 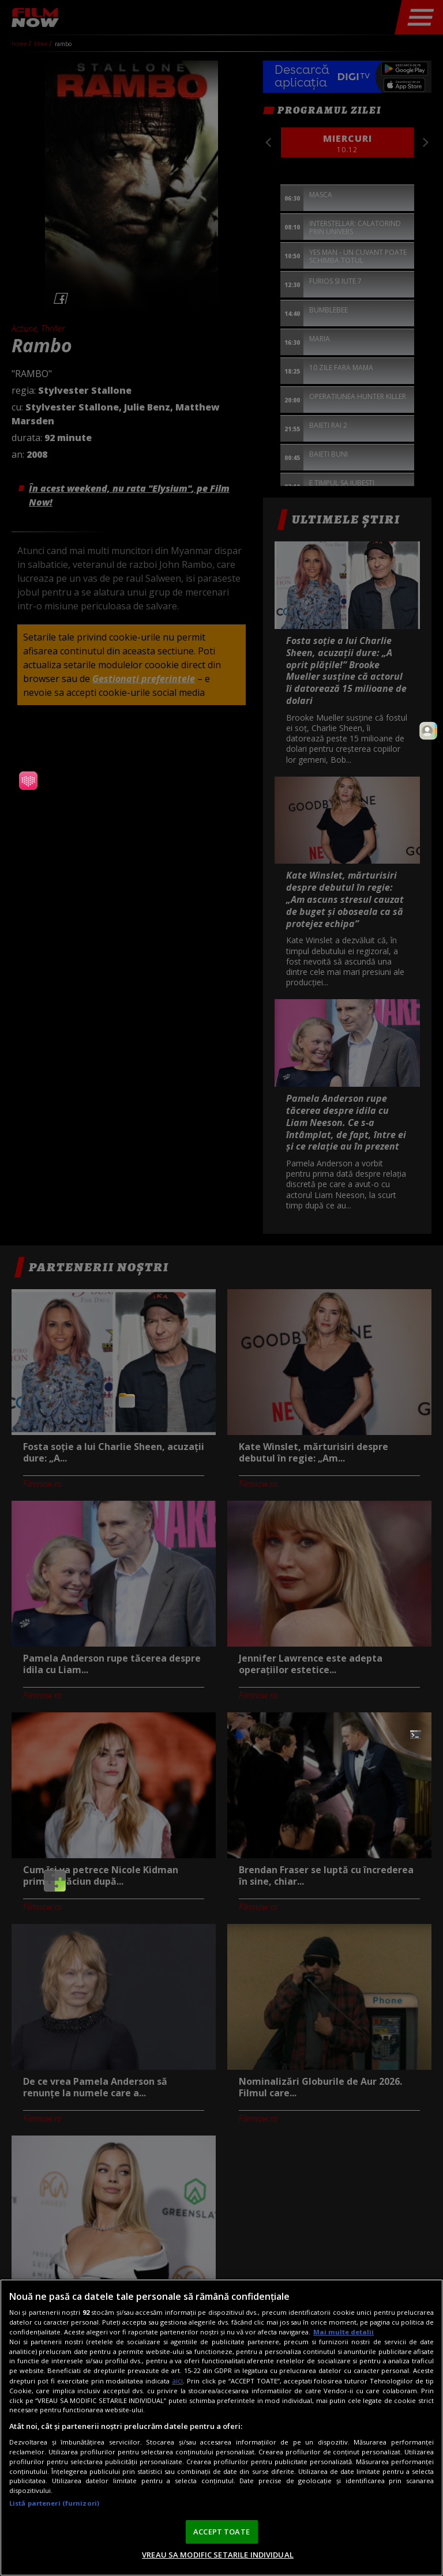 What do you see at coordinates (415, 1734) in the screenshot?
I see `open the terminal application` at bounding box center [415, 1734].